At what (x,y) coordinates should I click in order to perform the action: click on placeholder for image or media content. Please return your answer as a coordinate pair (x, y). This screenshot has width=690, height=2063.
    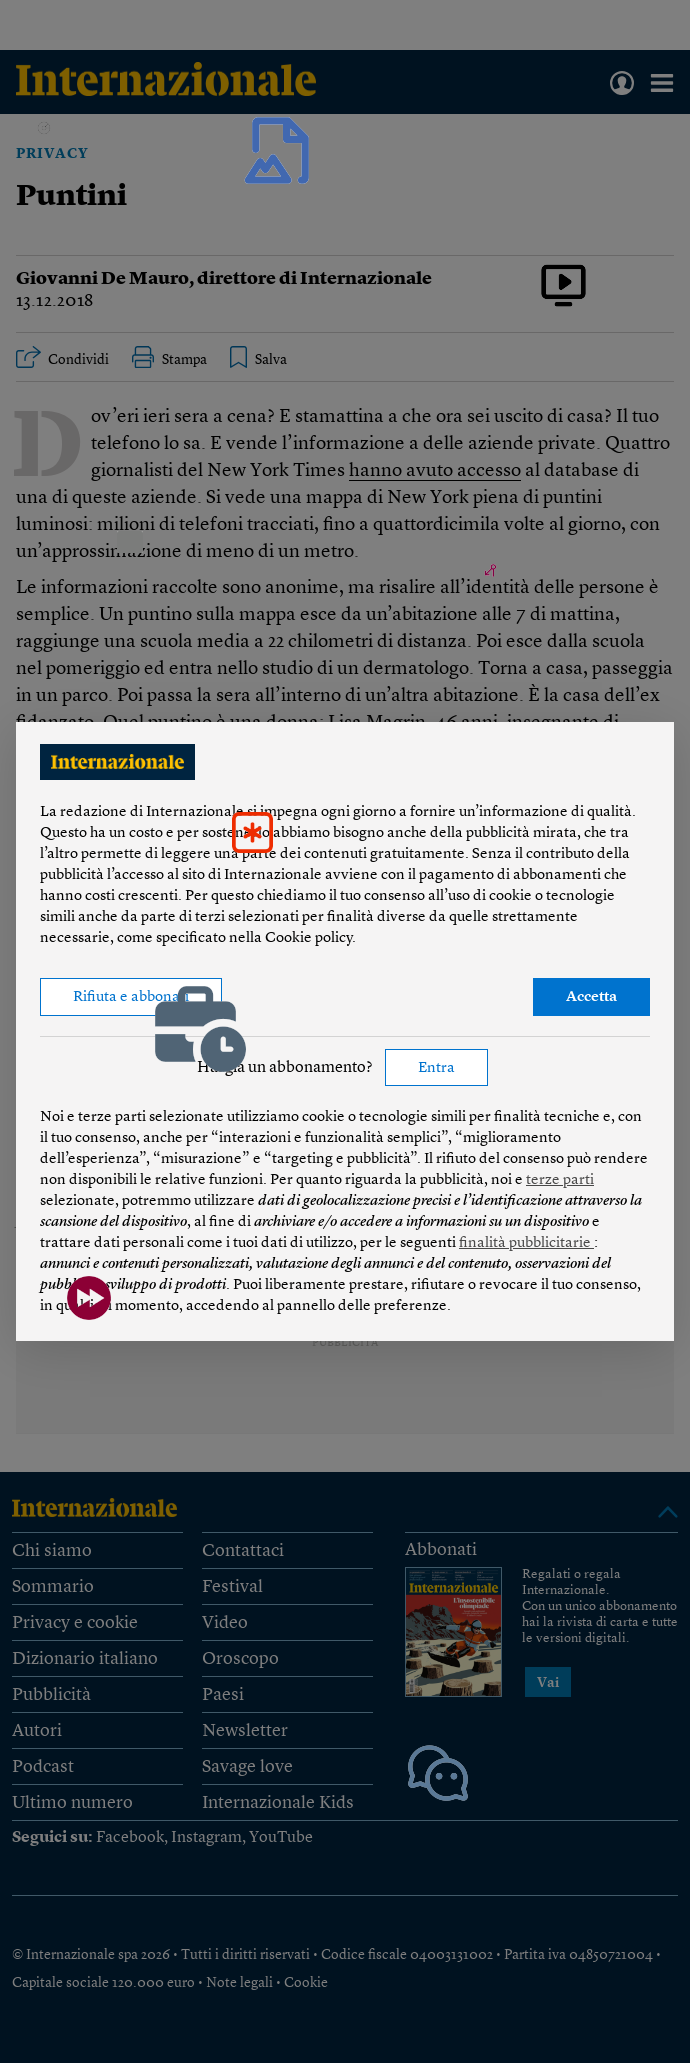
    Looking at the image, I should click on (130, 542).